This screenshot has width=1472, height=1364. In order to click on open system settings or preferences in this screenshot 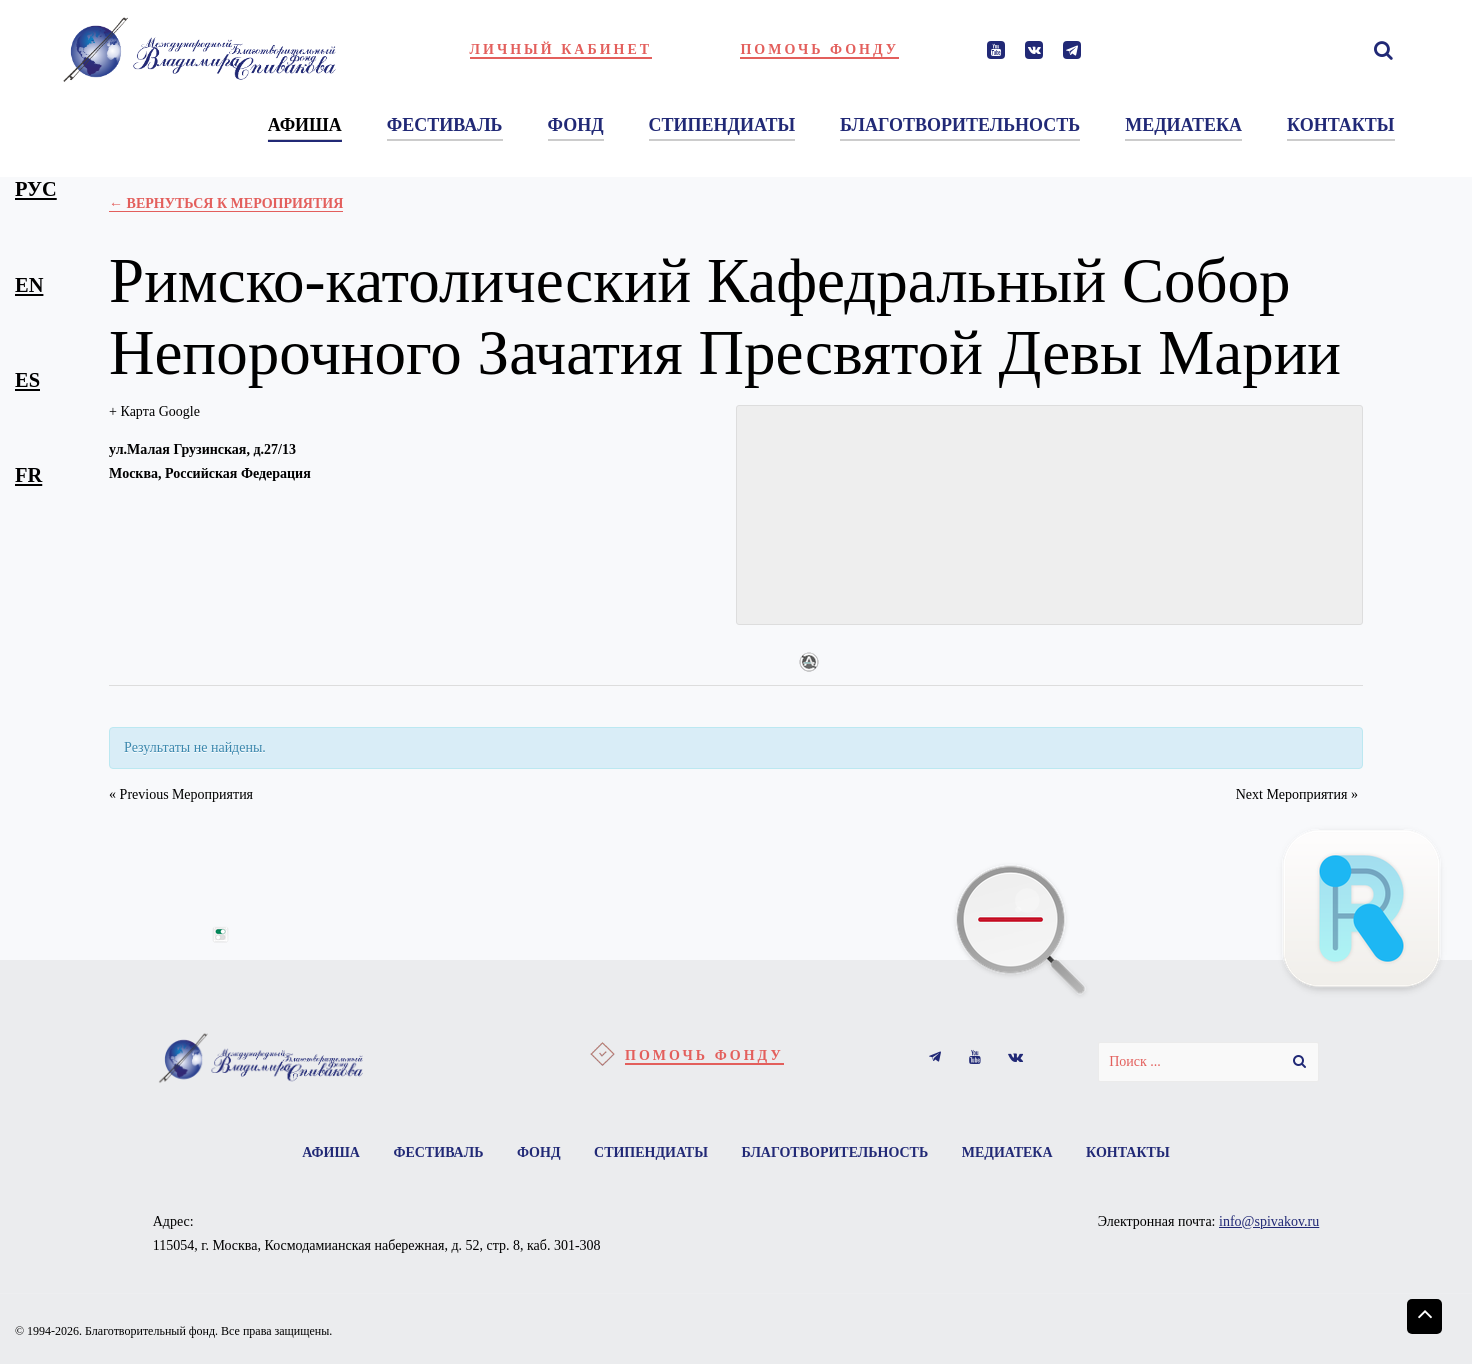, I will do `click(220, 934)`.